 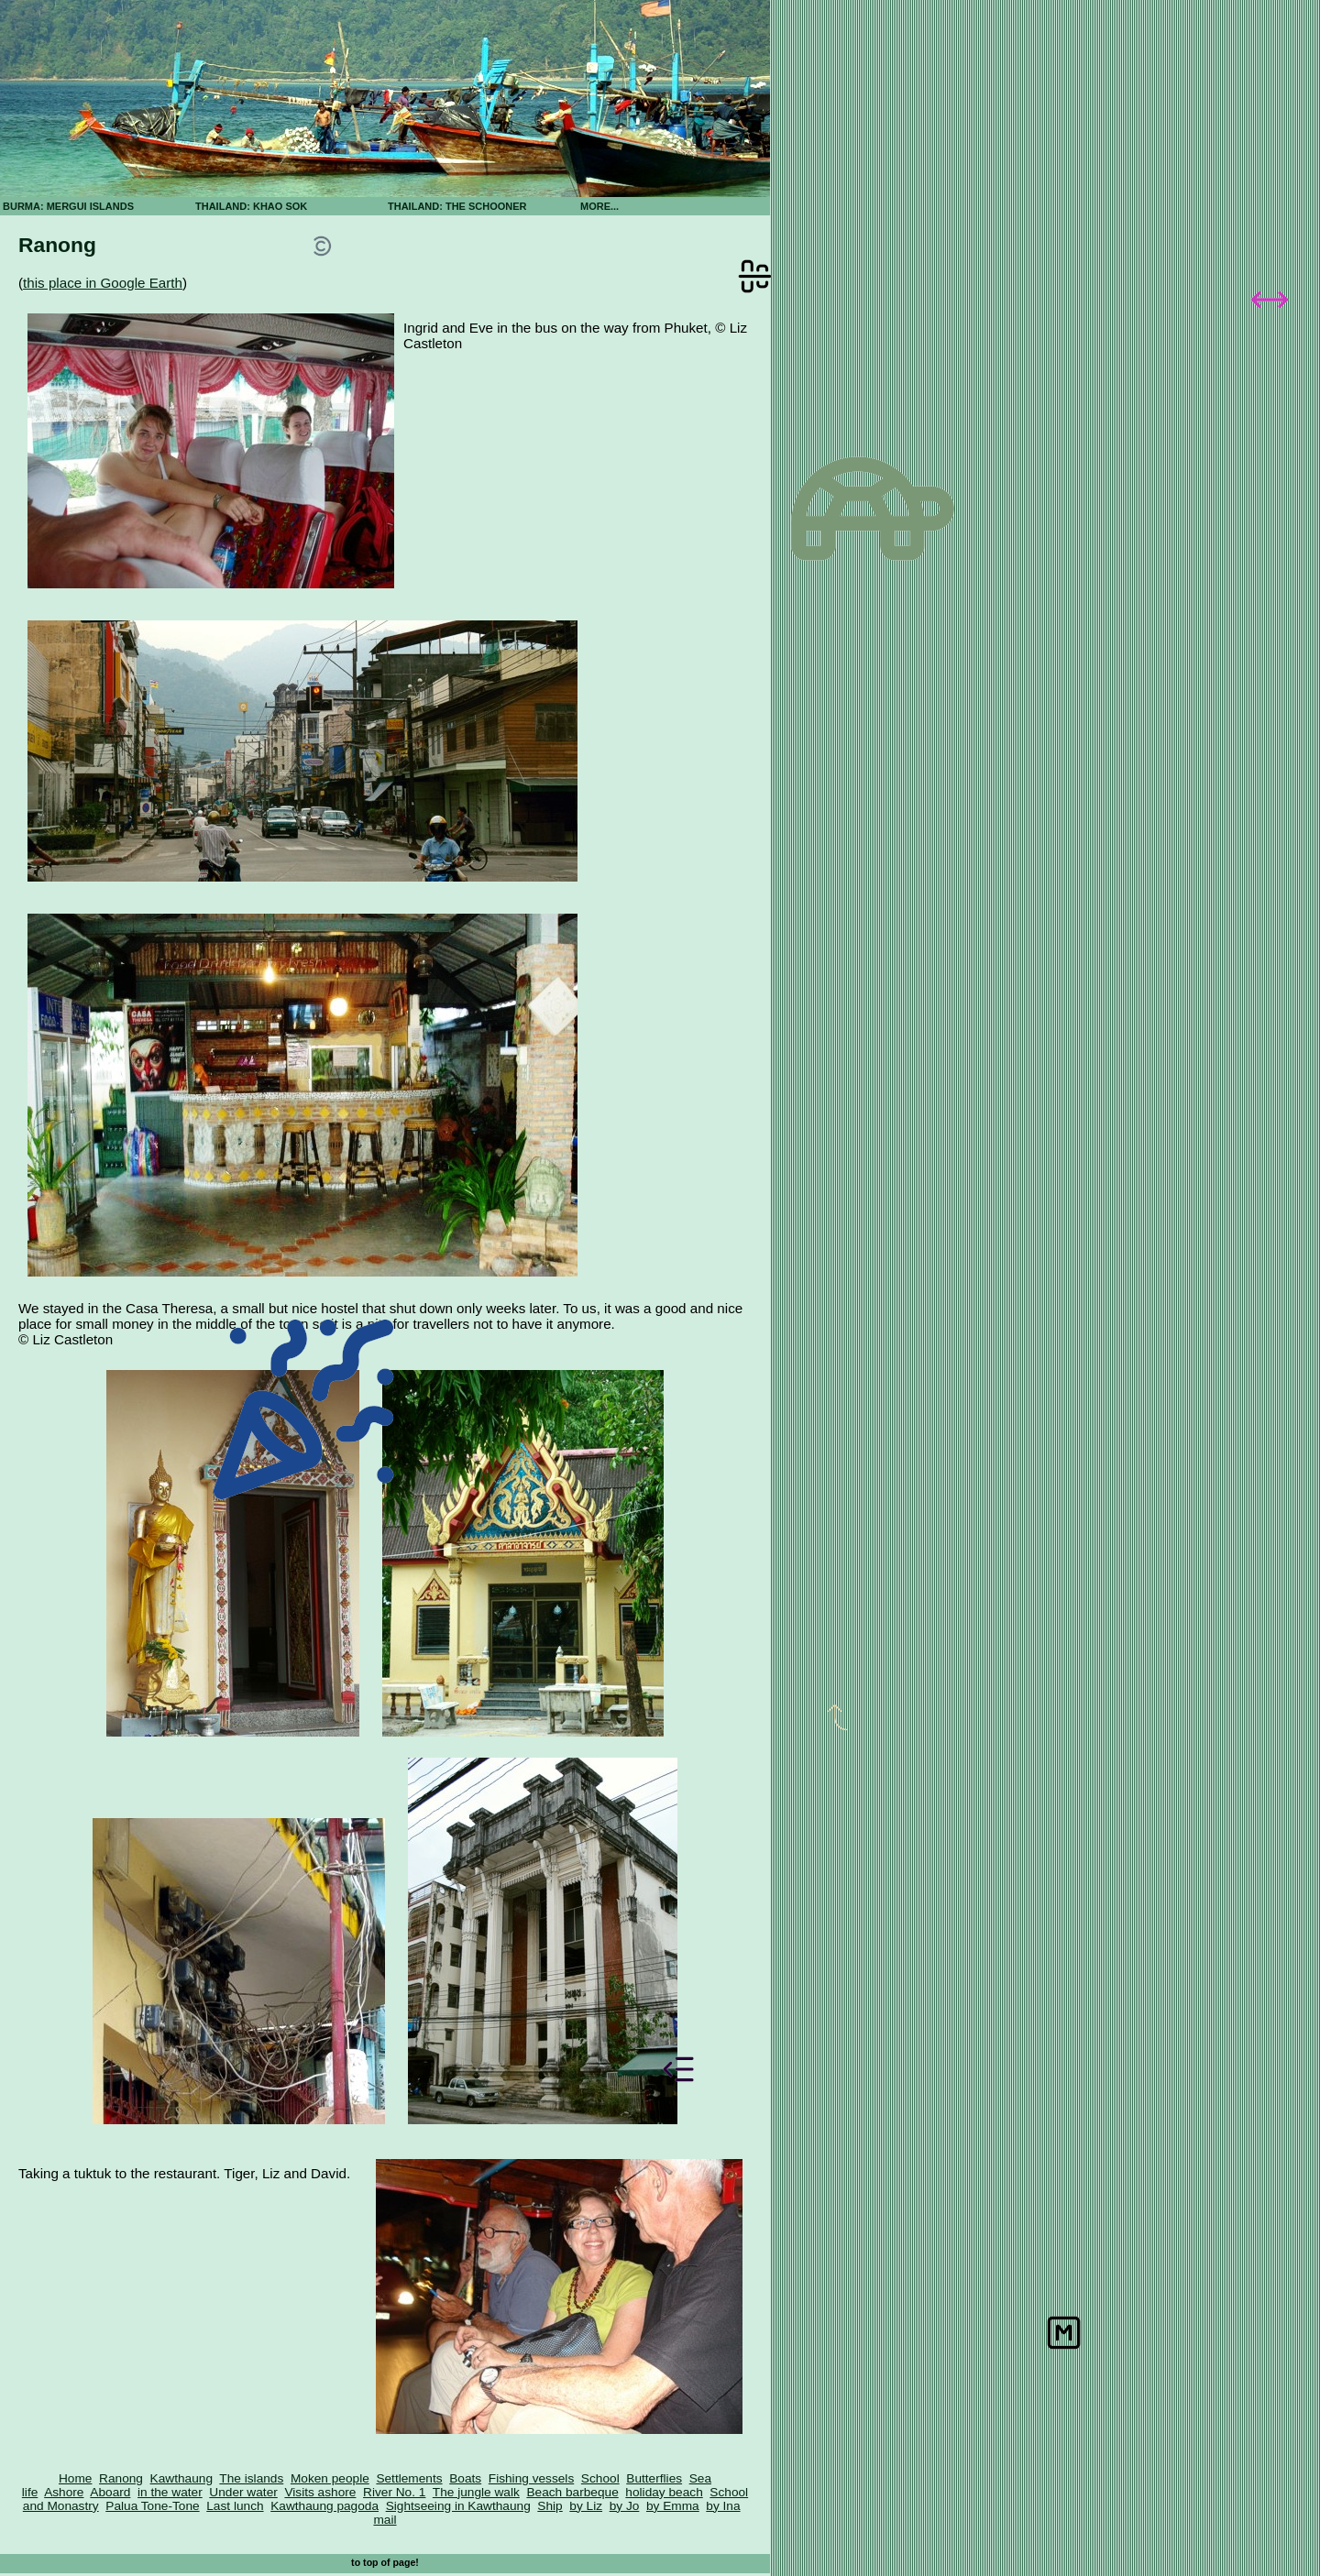 I want to click on decrease list indentation, so click(x=678, y=2069).